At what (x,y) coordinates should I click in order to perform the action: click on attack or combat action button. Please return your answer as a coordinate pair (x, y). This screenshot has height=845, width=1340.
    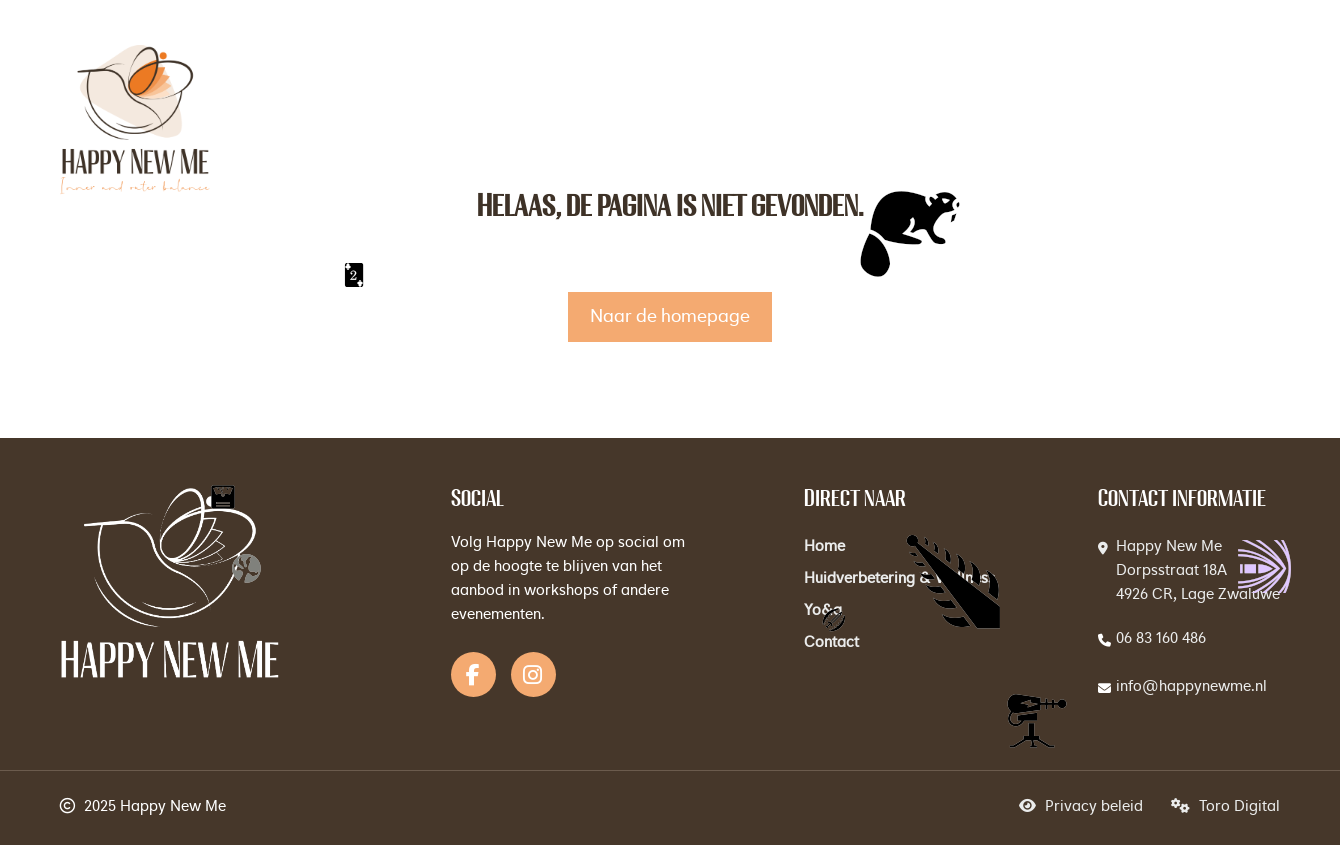
    Looking at the image, I should click on (834, 620).